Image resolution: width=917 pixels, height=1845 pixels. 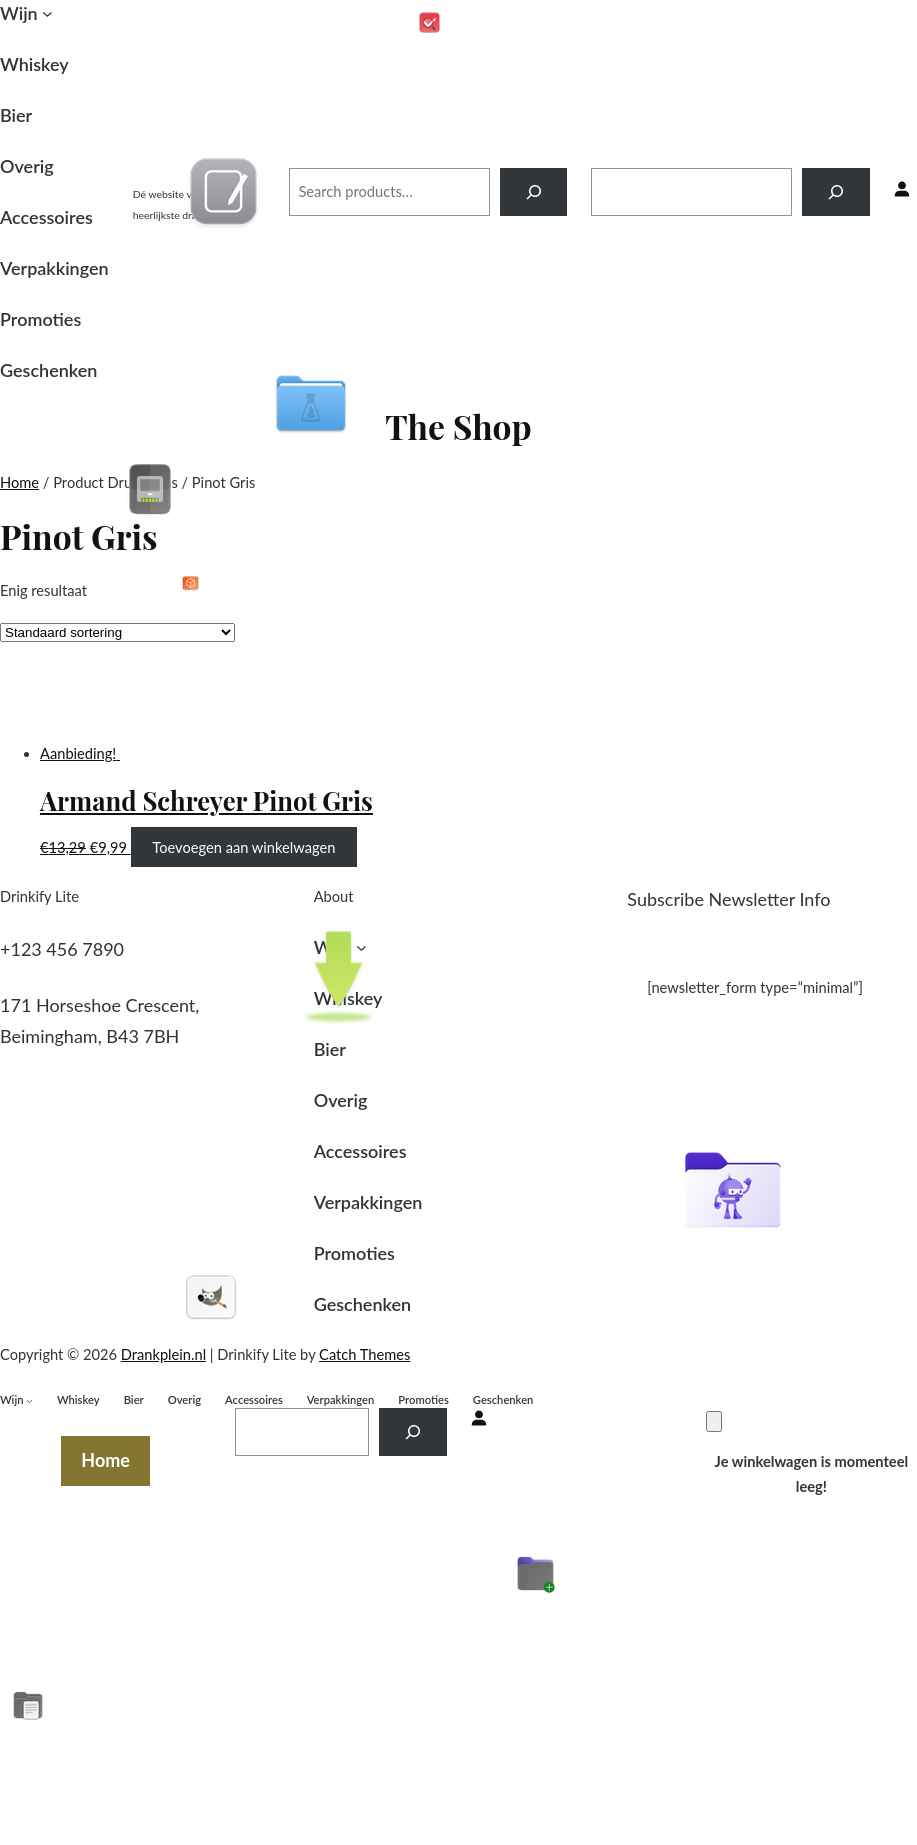 What do you see at coordinates (338, 971) in the screenshot?
I see `save file to disk` at bounding box center [338, 971].